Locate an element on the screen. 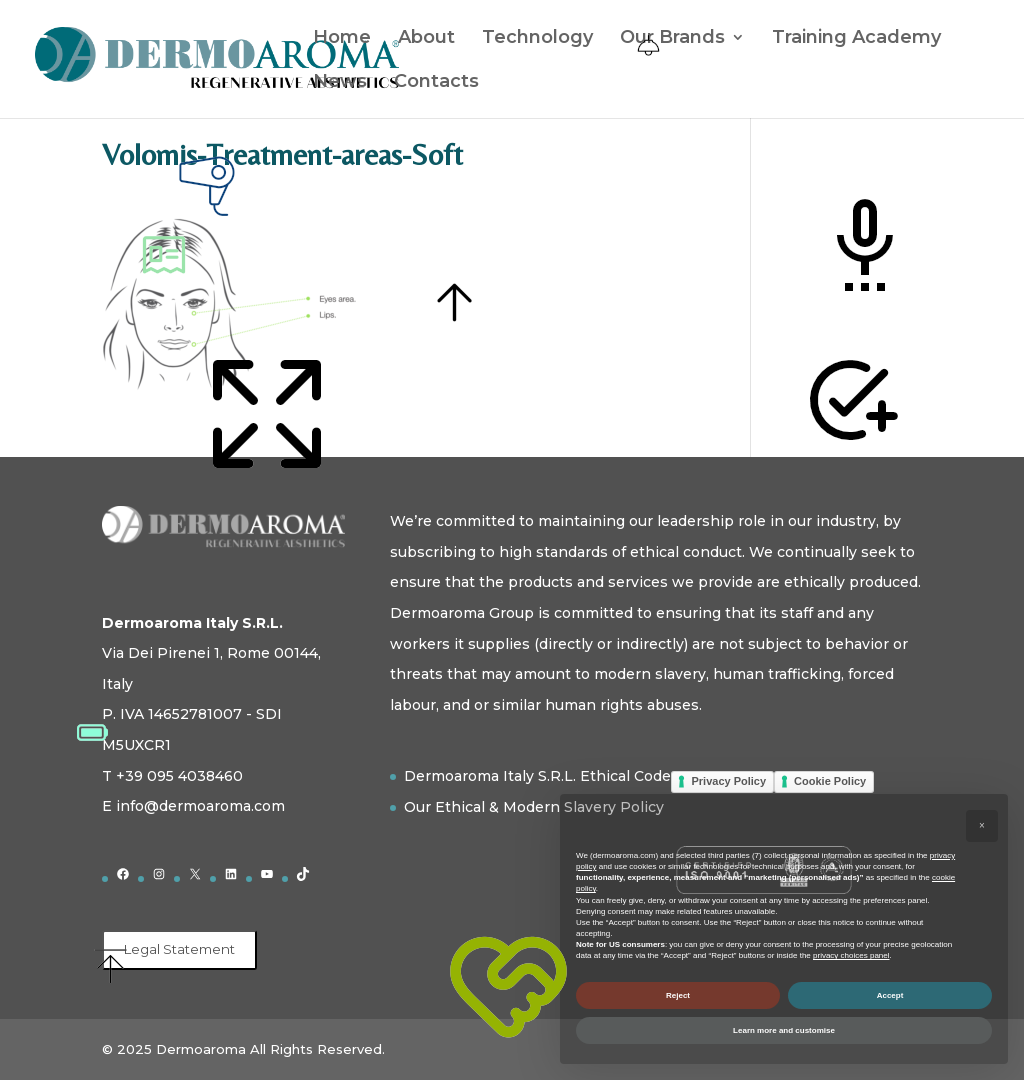 Image resolution: width=1024 pixels, height=1080 pixels. access partnership or collaboration features is located at coordinates (508, 984).